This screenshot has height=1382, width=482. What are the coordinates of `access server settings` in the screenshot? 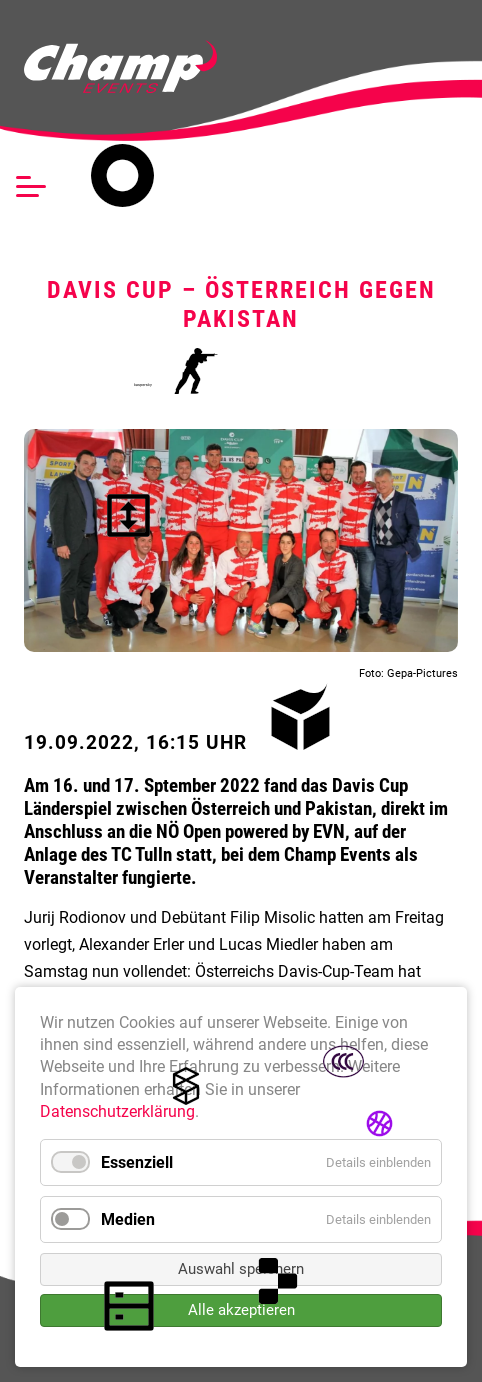 It's located at (129, 1306).